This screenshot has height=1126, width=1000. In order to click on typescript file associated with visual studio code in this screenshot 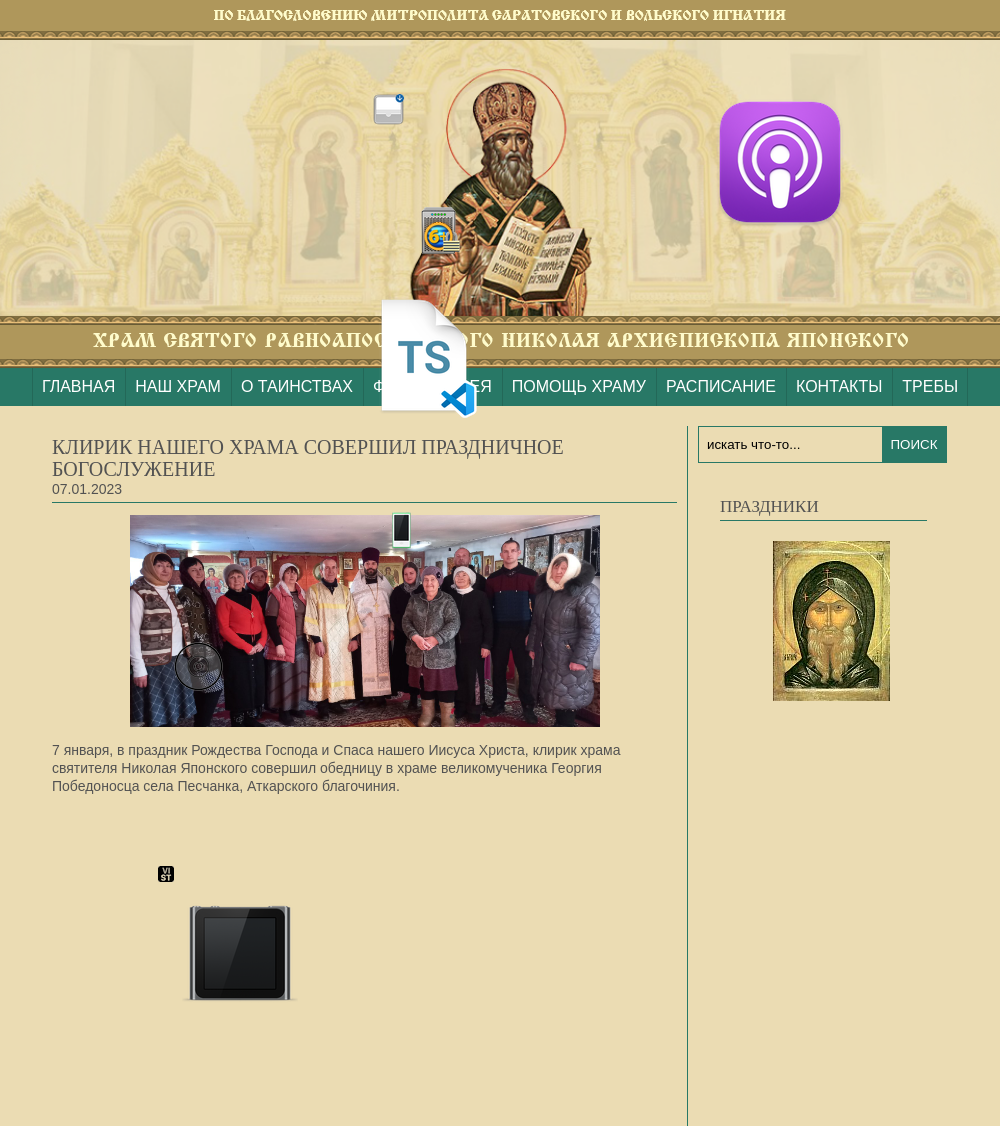, I will do `click(424, 358)`.